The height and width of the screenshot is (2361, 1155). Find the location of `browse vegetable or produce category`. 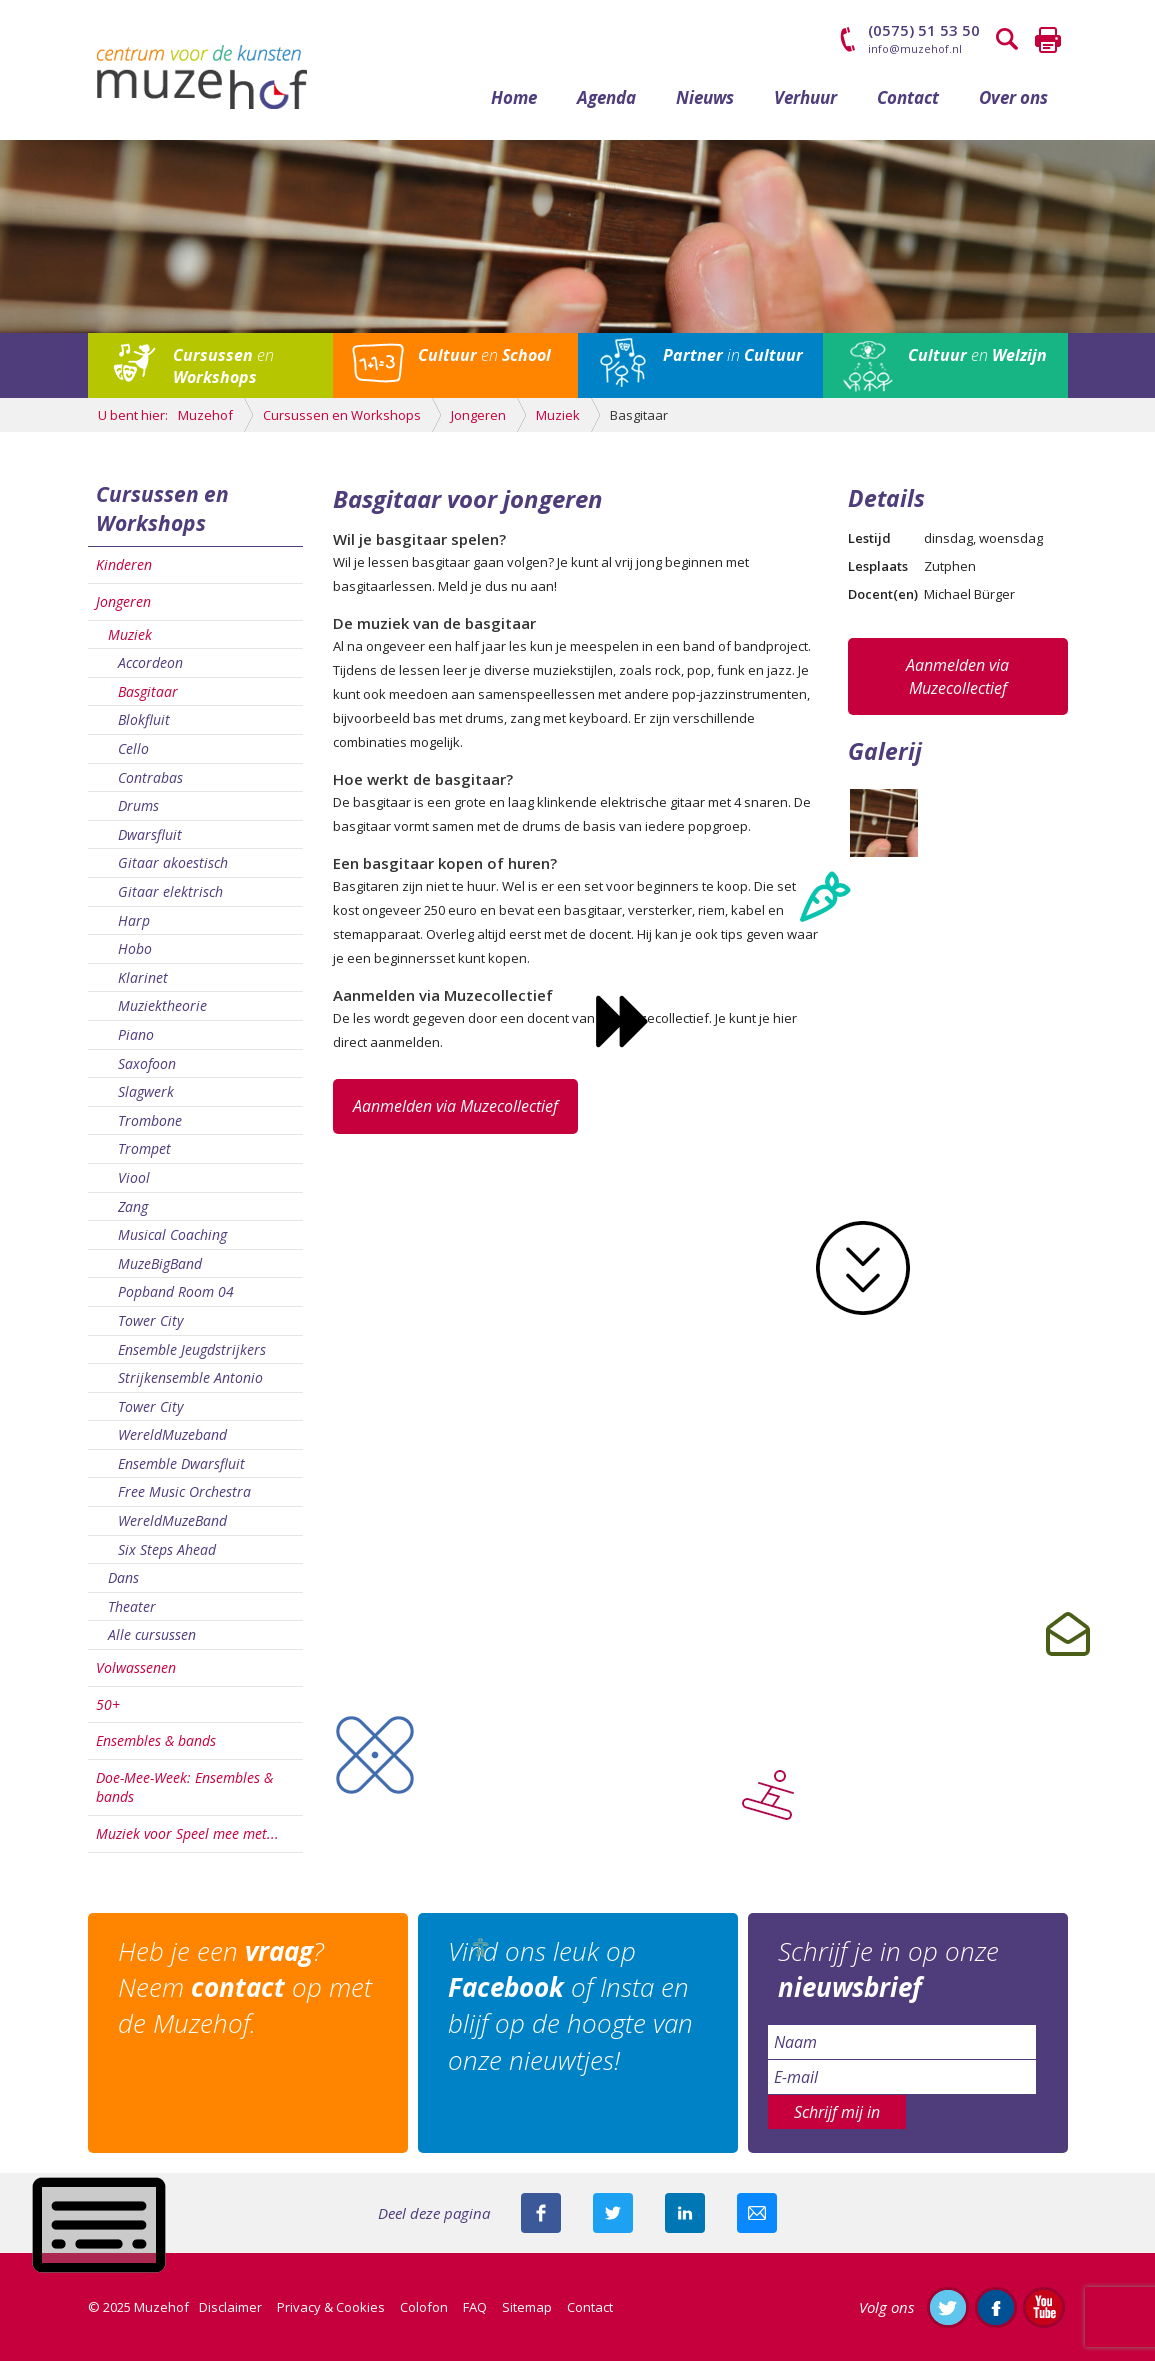

browse vegetable or produce category is located at coordinates (825, 897).